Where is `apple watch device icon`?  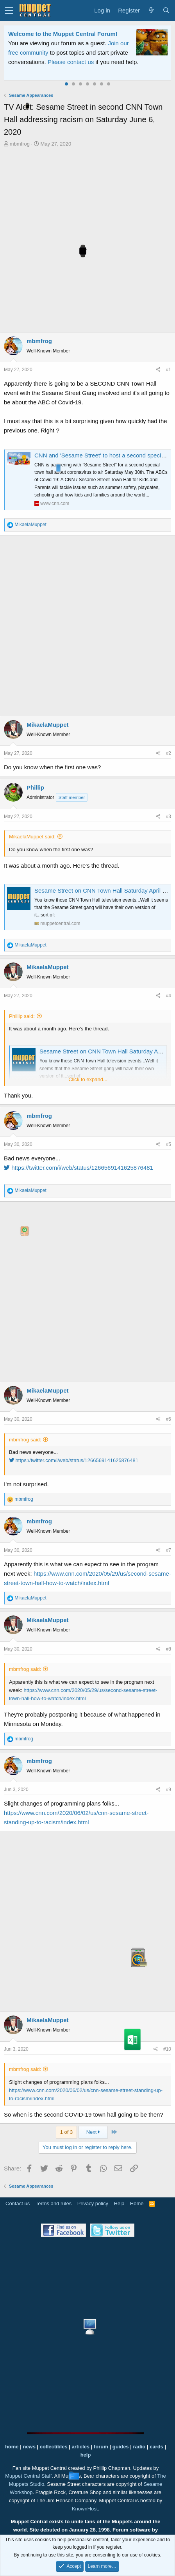
apple watch device icon is located at coordinates (27, 106).